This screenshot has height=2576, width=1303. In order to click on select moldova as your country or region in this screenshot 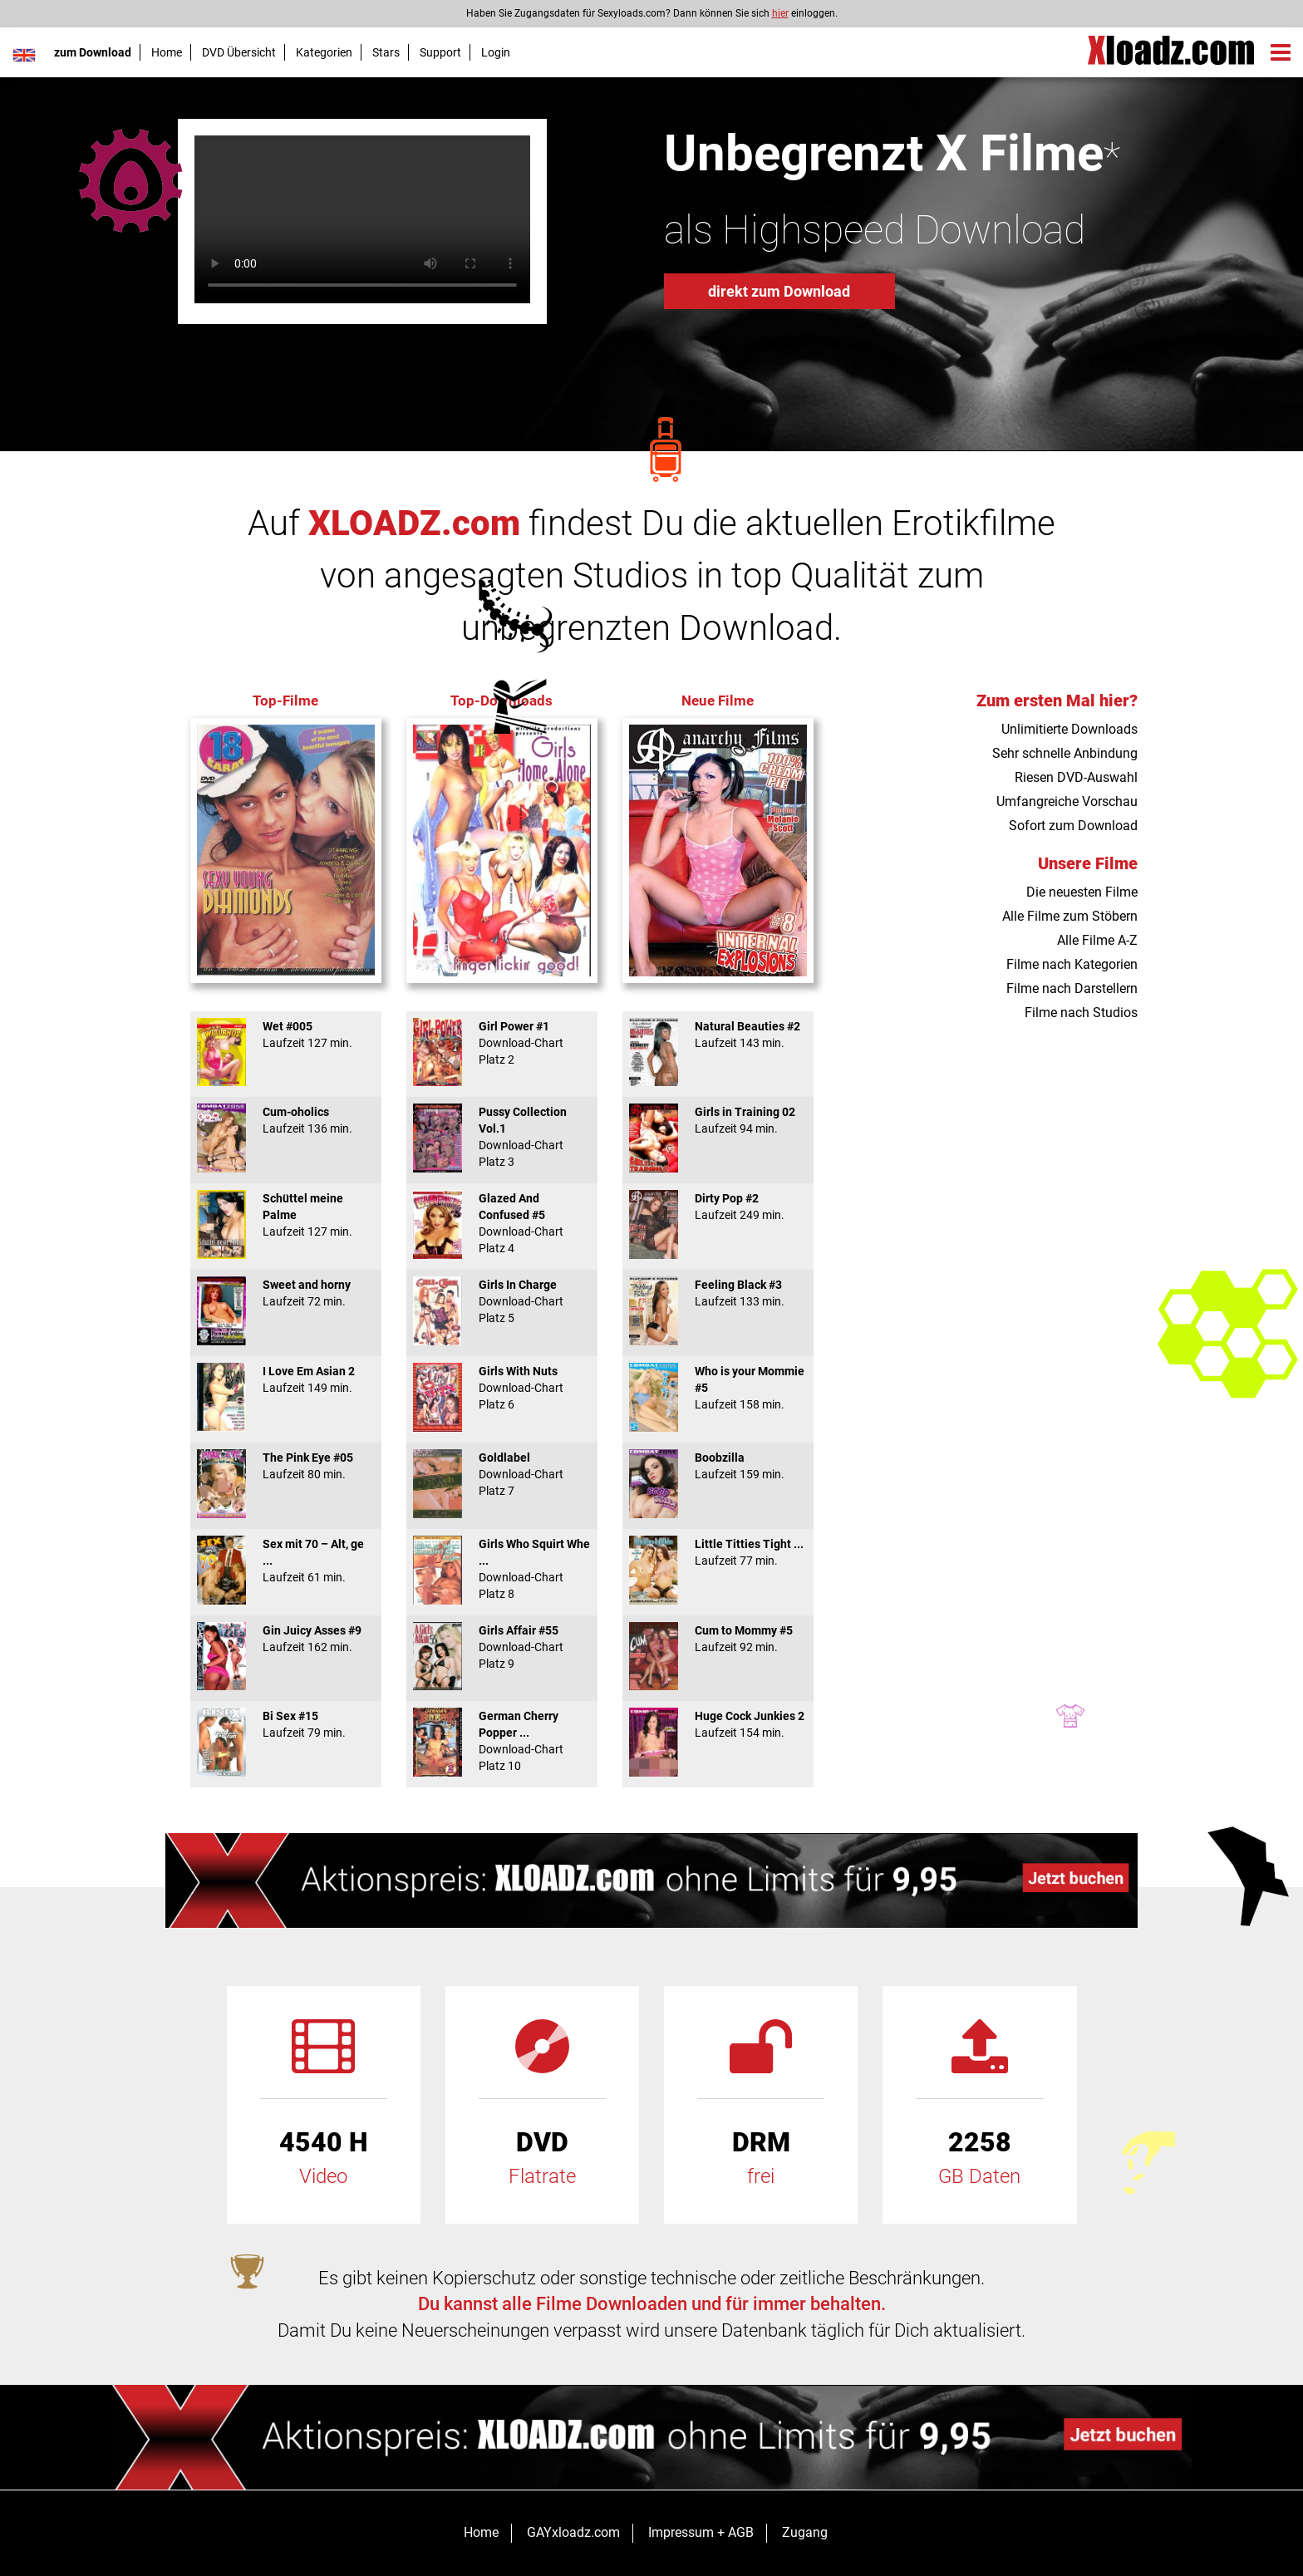, I will do `click(1248, 1876)`.